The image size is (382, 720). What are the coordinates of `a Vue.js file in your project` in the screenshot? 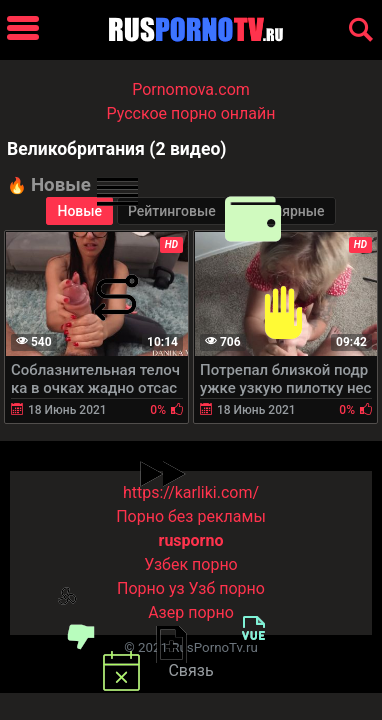 It's located at (254, 629).